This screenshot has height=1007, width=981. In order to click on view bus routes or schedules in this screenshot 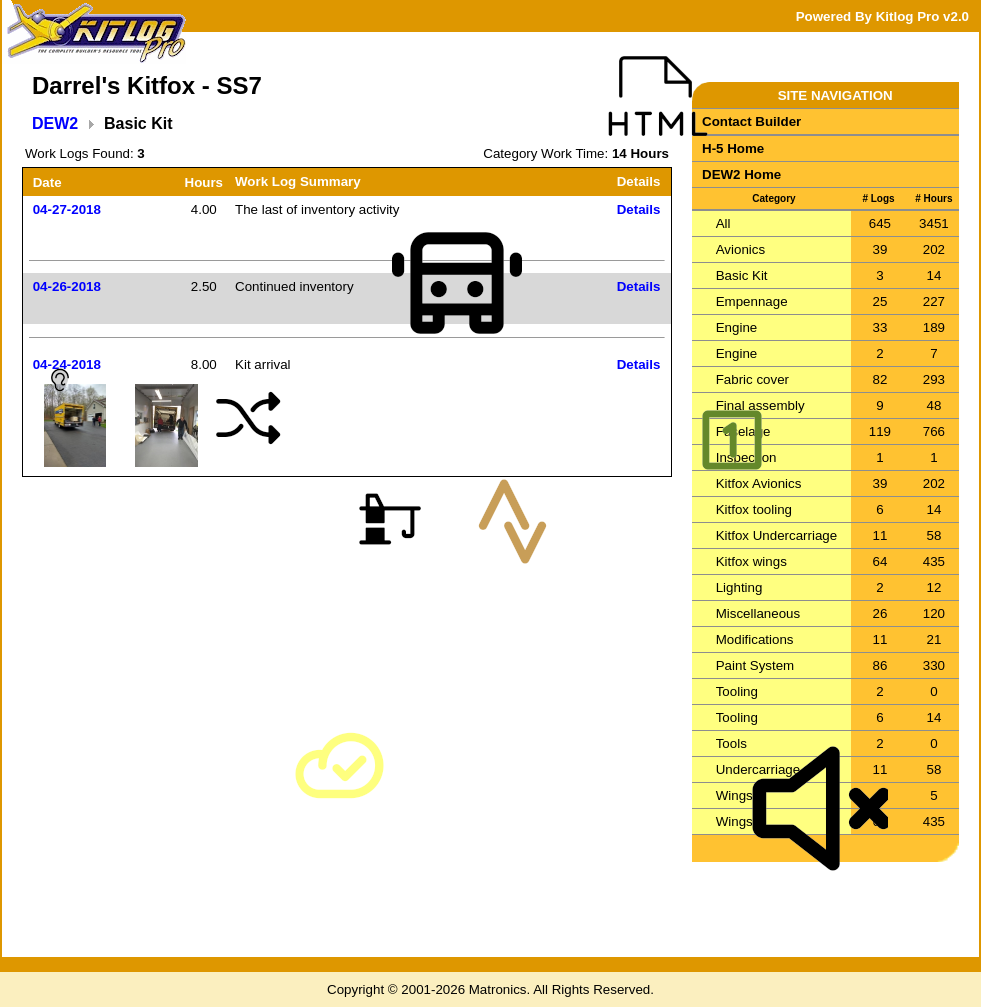, I will do `click(457, 283)`.